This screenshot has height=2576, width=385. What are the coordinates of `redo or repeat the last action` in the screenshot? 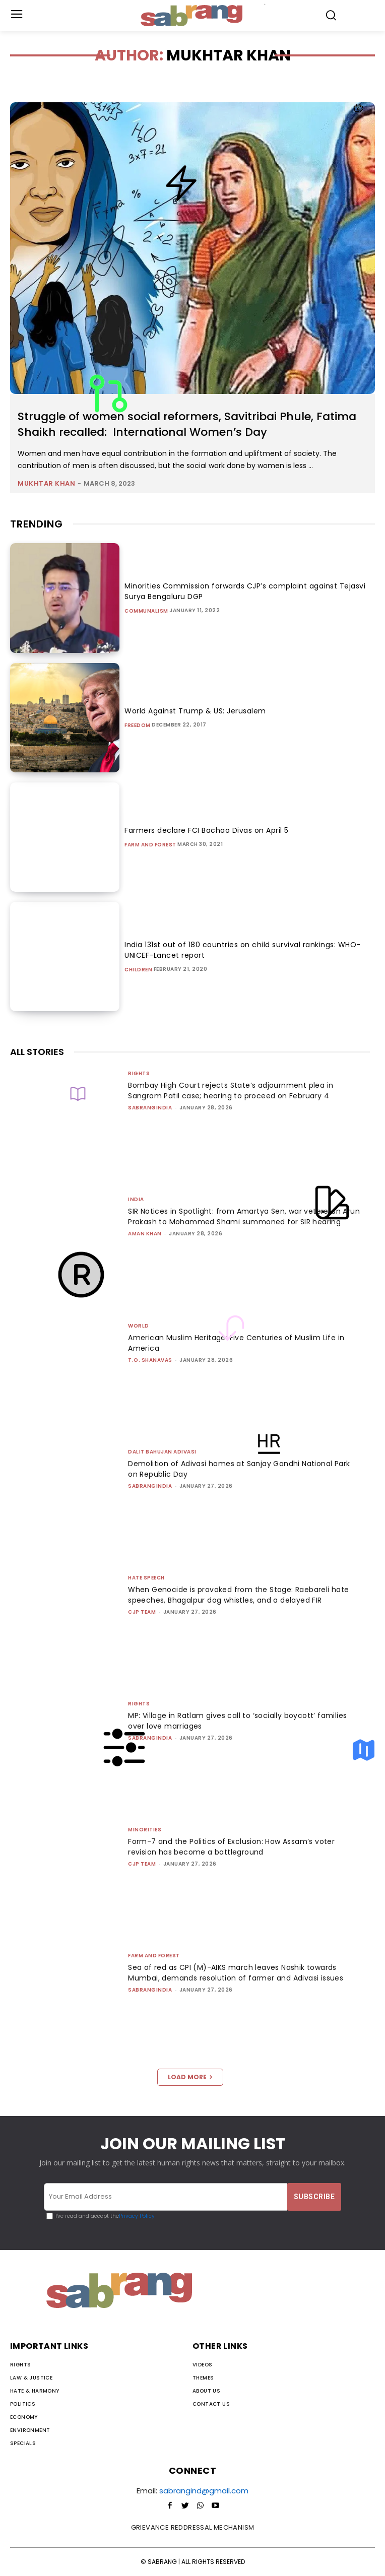 It's located at (231, 1328).